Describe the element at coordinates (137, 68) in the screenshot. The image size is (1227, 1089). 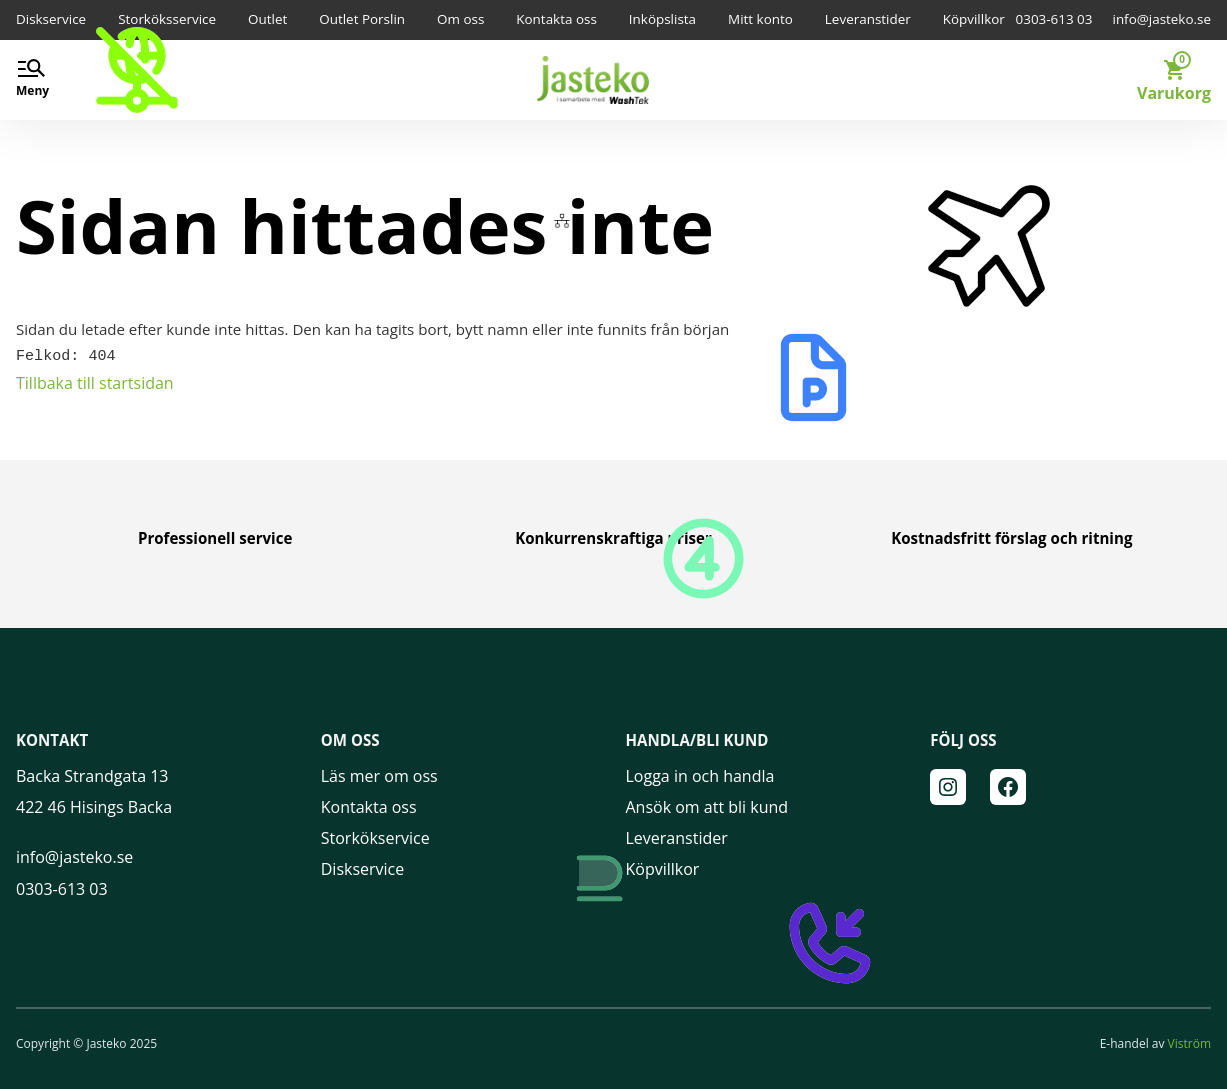
I see `network connection unavailable` at that location.